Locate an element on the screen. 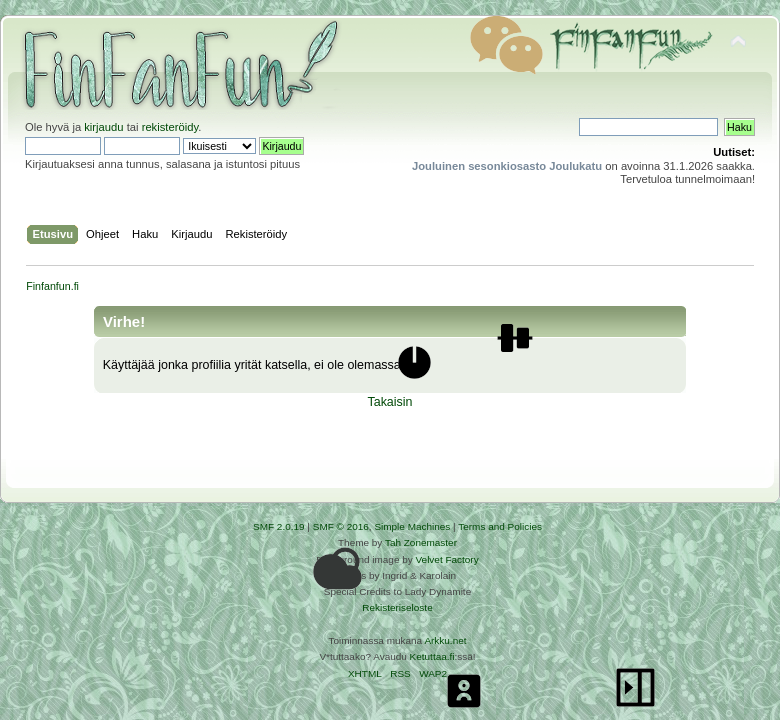  view your account profile is located at coordinates (464, 691).